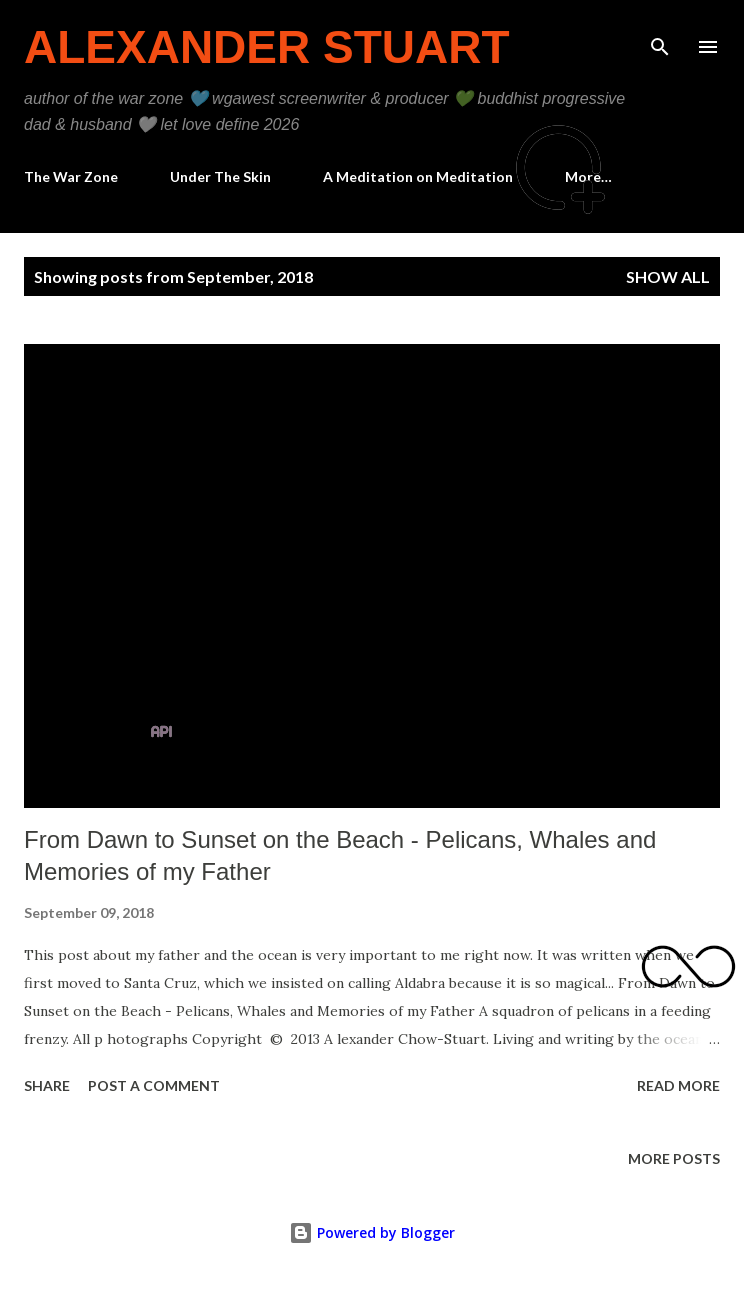  Describe the element at coordinates (558, 167) in the screenshot. I see `add a new item or entry` at that location.